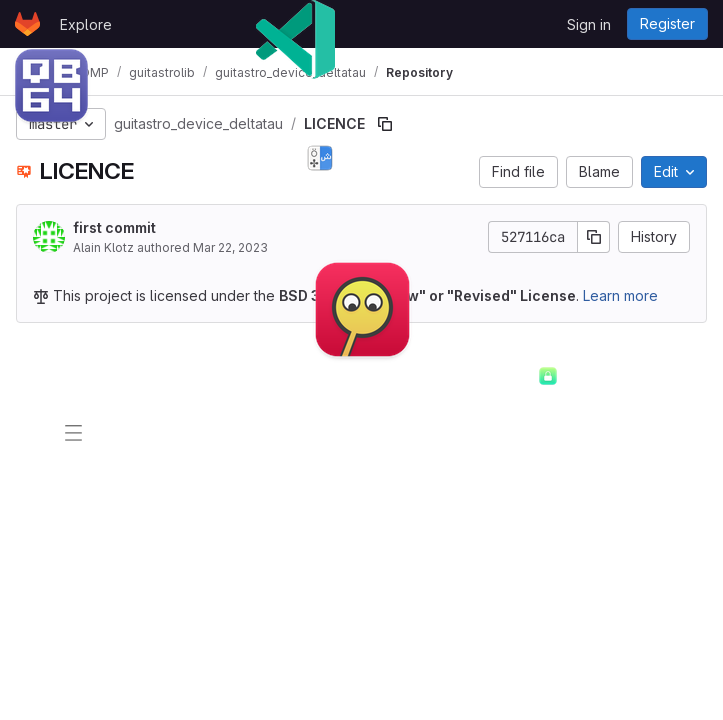 The height and width of the screenshot is (720, 723). Describe the element at coordinates (51, 85) in the screenshot. I see `launch the QB64 programming environment` at that location.